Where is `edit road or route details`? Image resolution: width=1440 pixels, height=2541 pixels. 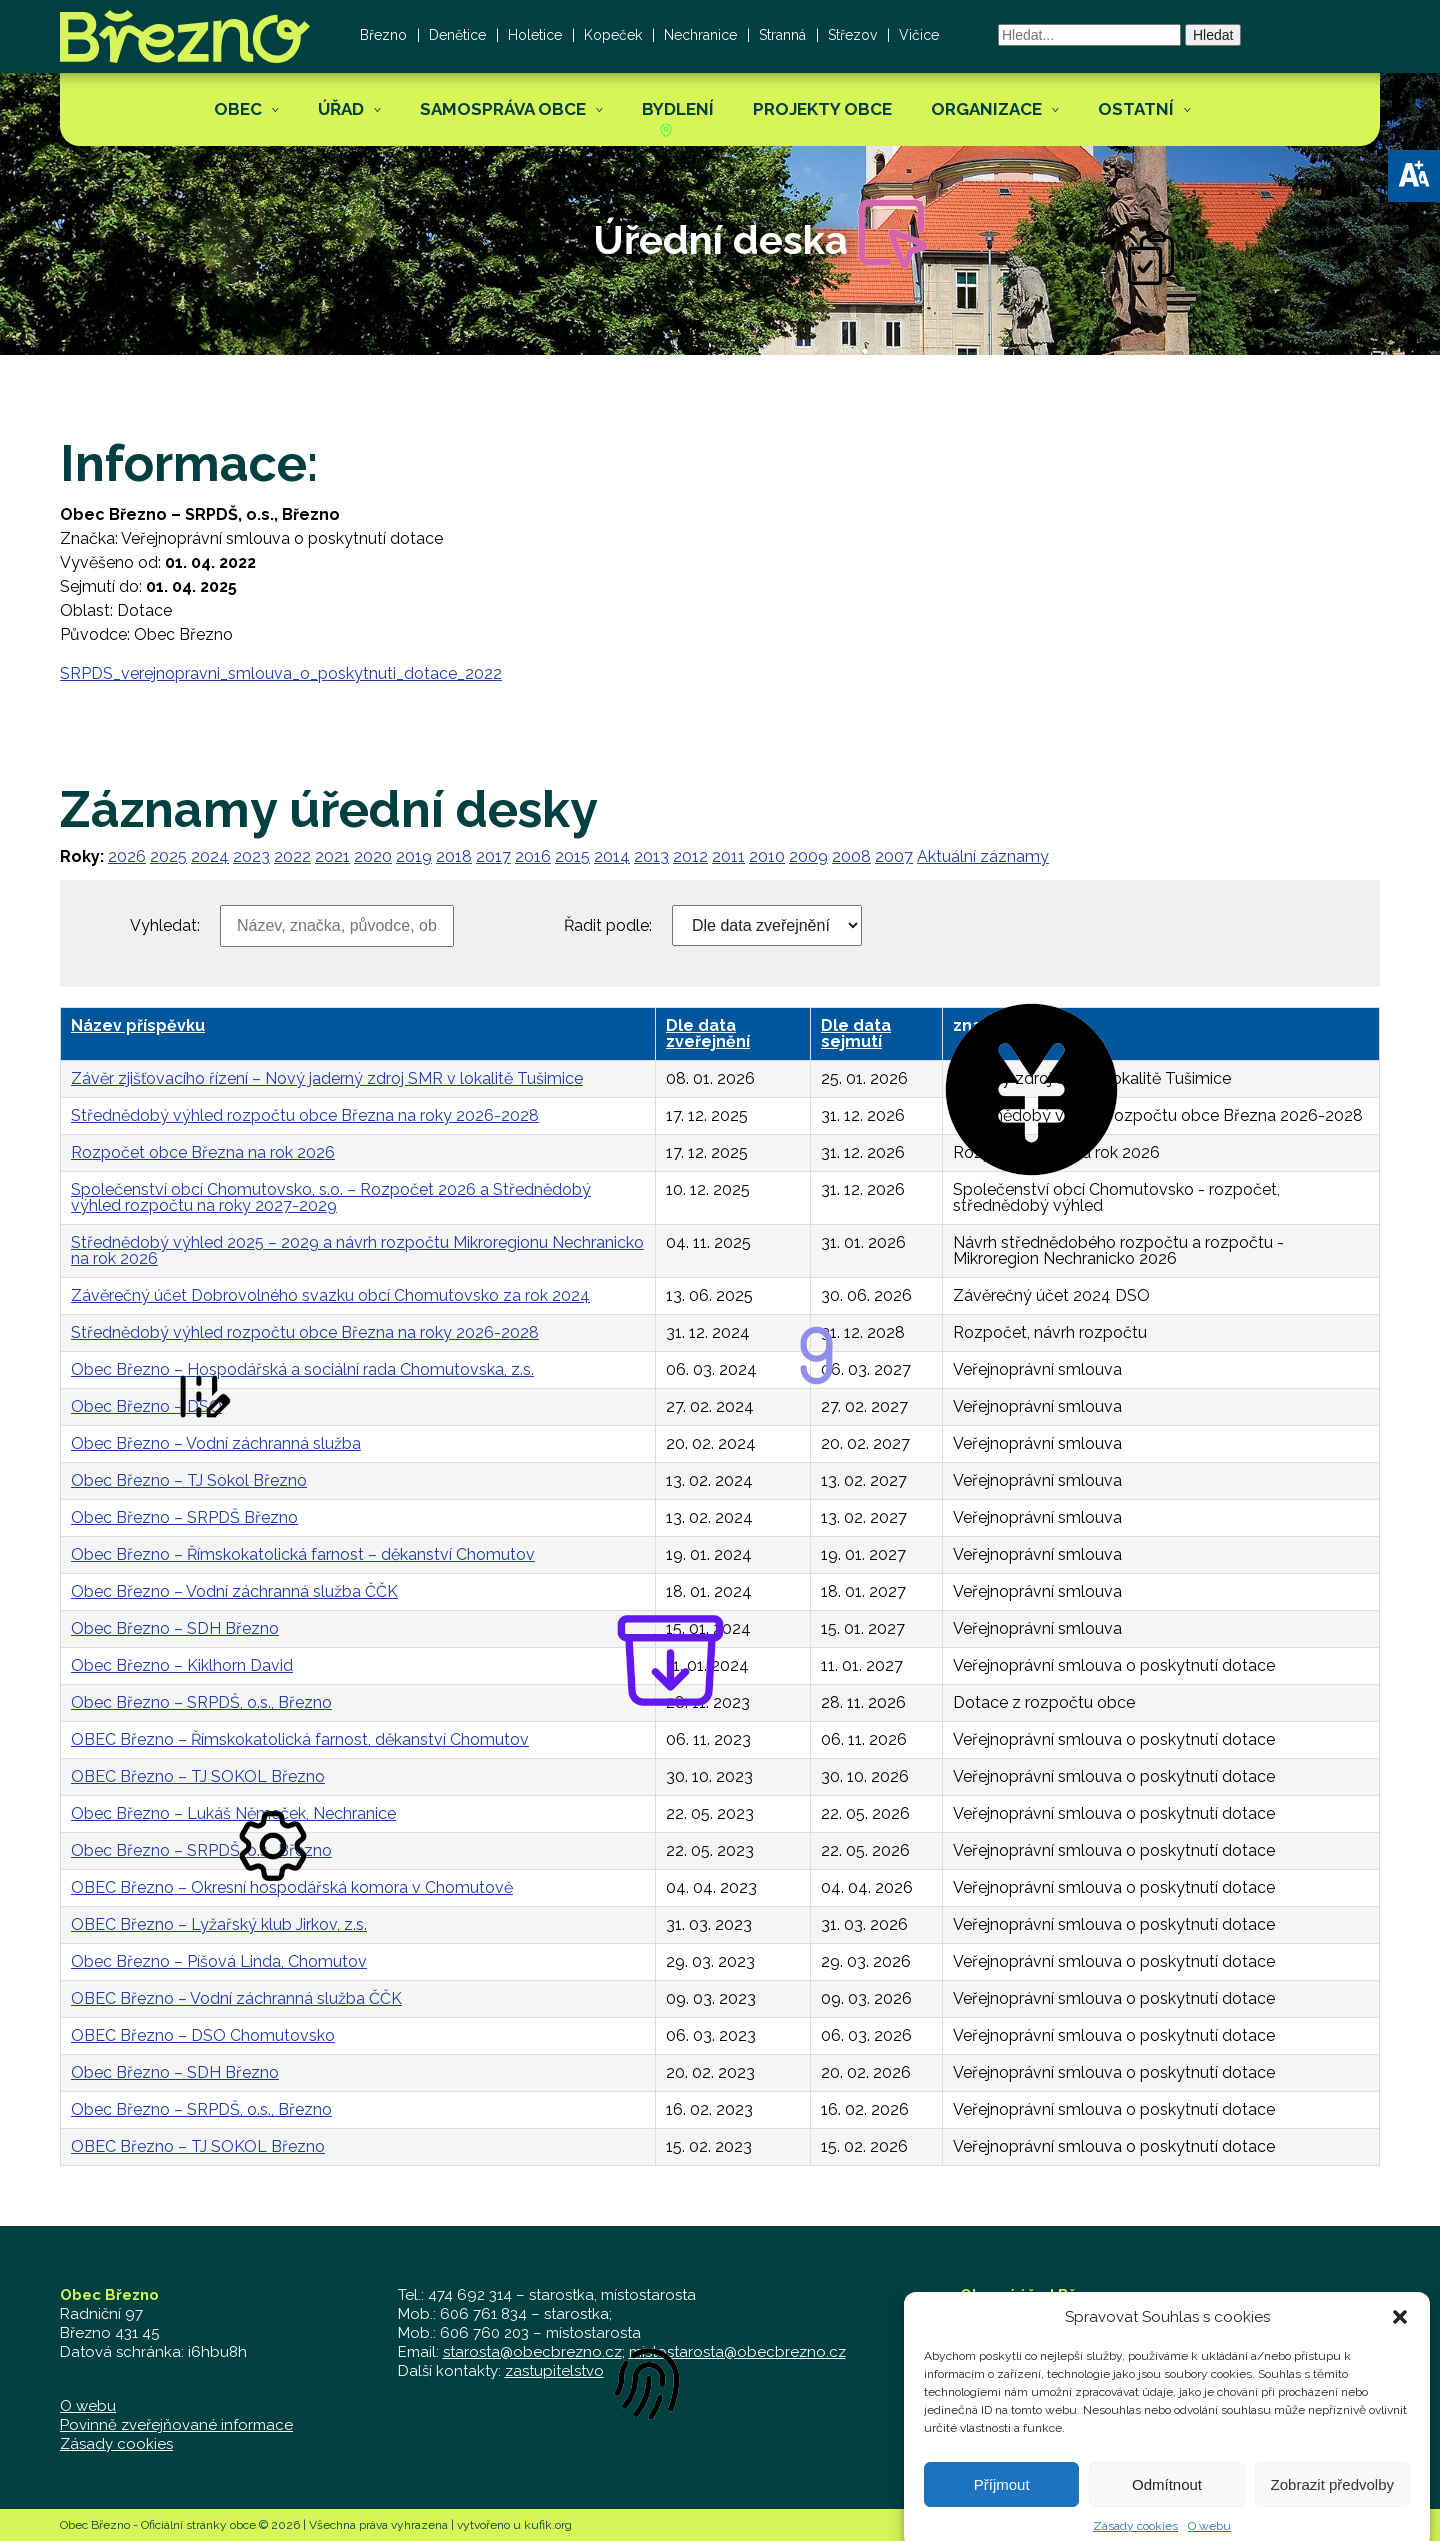 edit road or route details is located at coordinates (201, 1396).